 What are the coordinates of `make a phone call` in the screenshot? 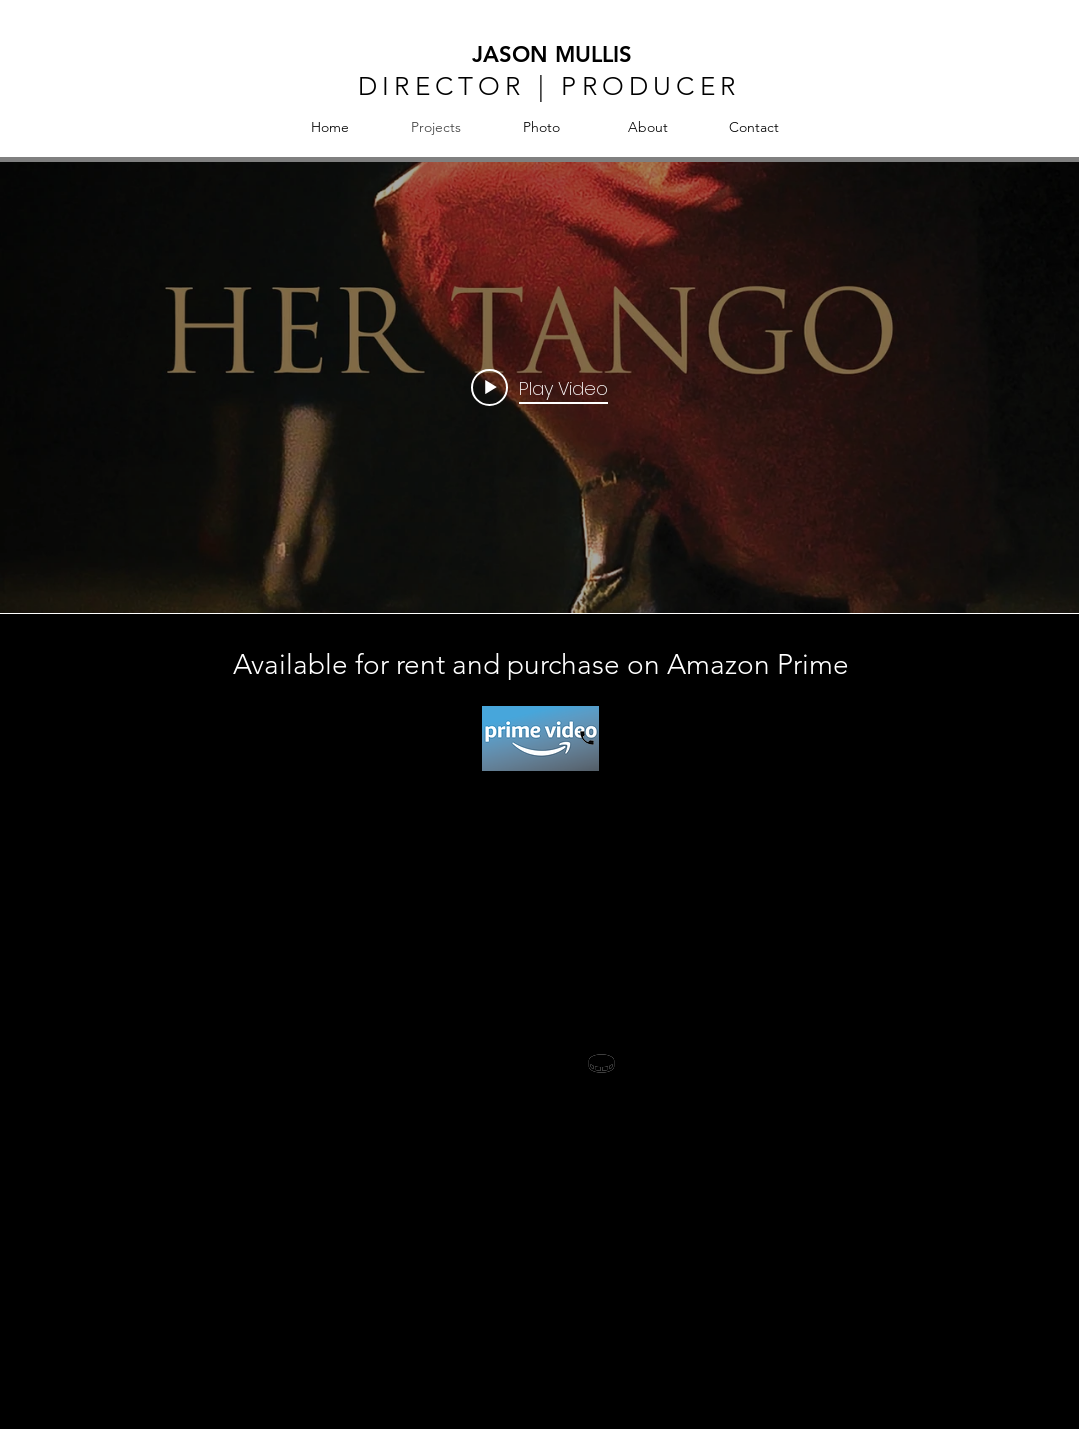 It's located at (587, 738).